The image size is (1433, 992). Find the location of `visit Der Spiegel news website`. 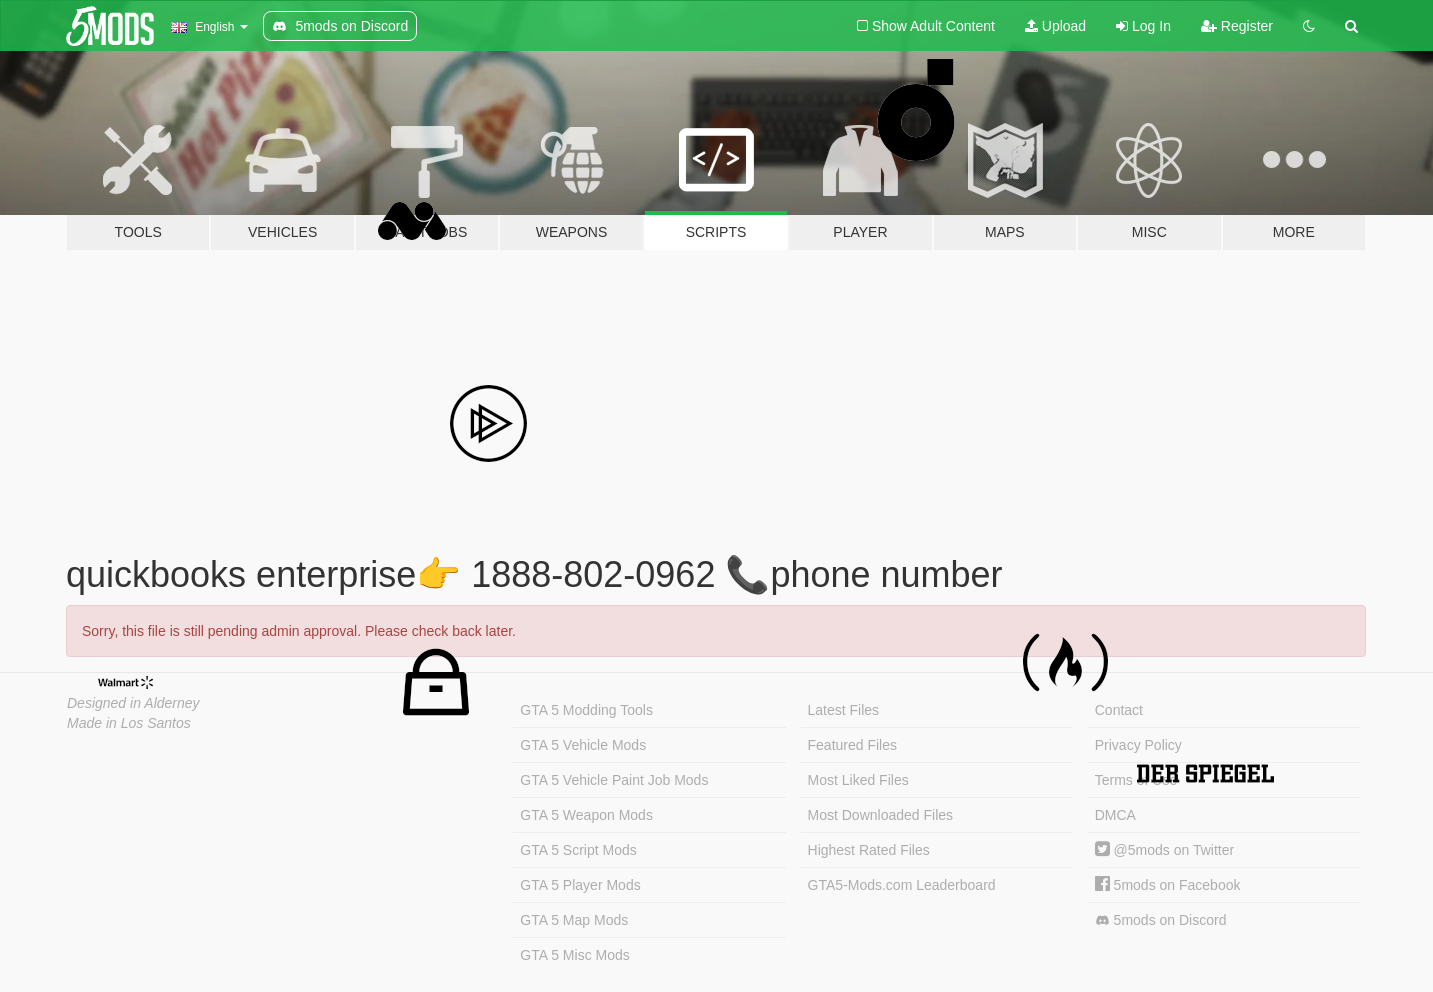

visit Der Spiegel news website is located at coordinates (1205, 773).